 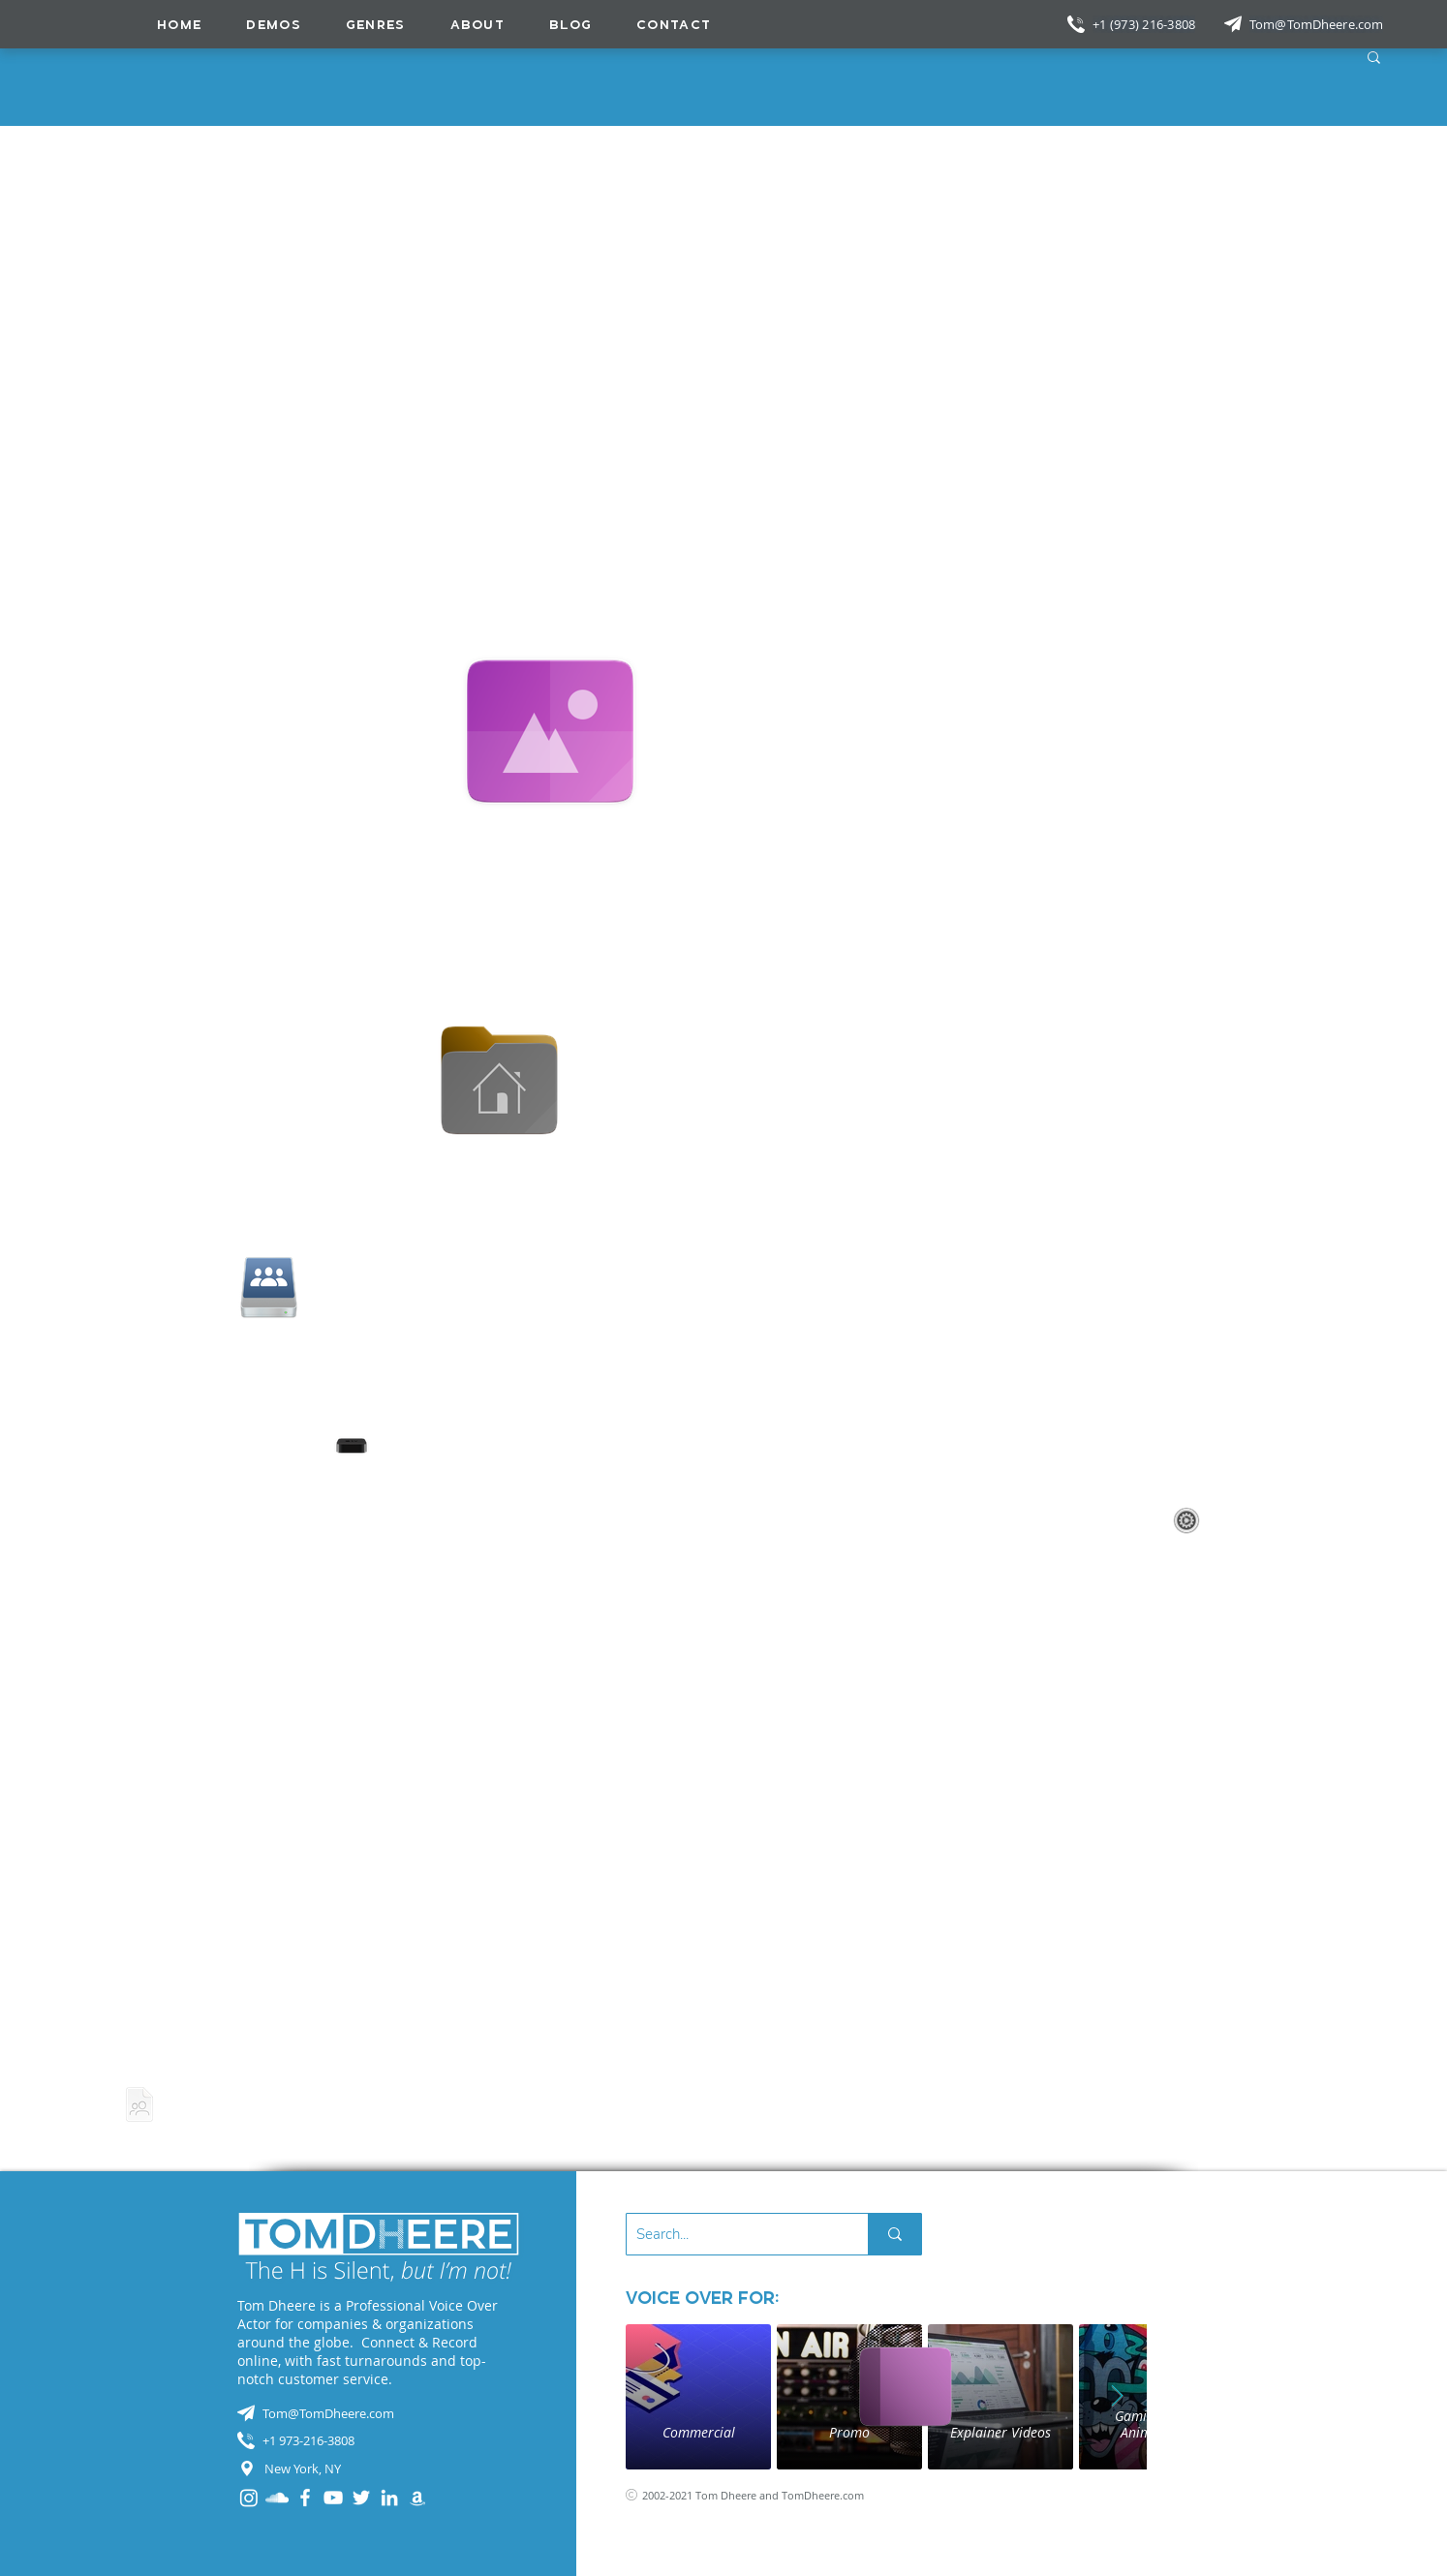 What do you see at coordinates (499, 1080) in the screenshot?
I see `access your home folder` at bounding box center [499, 1080].